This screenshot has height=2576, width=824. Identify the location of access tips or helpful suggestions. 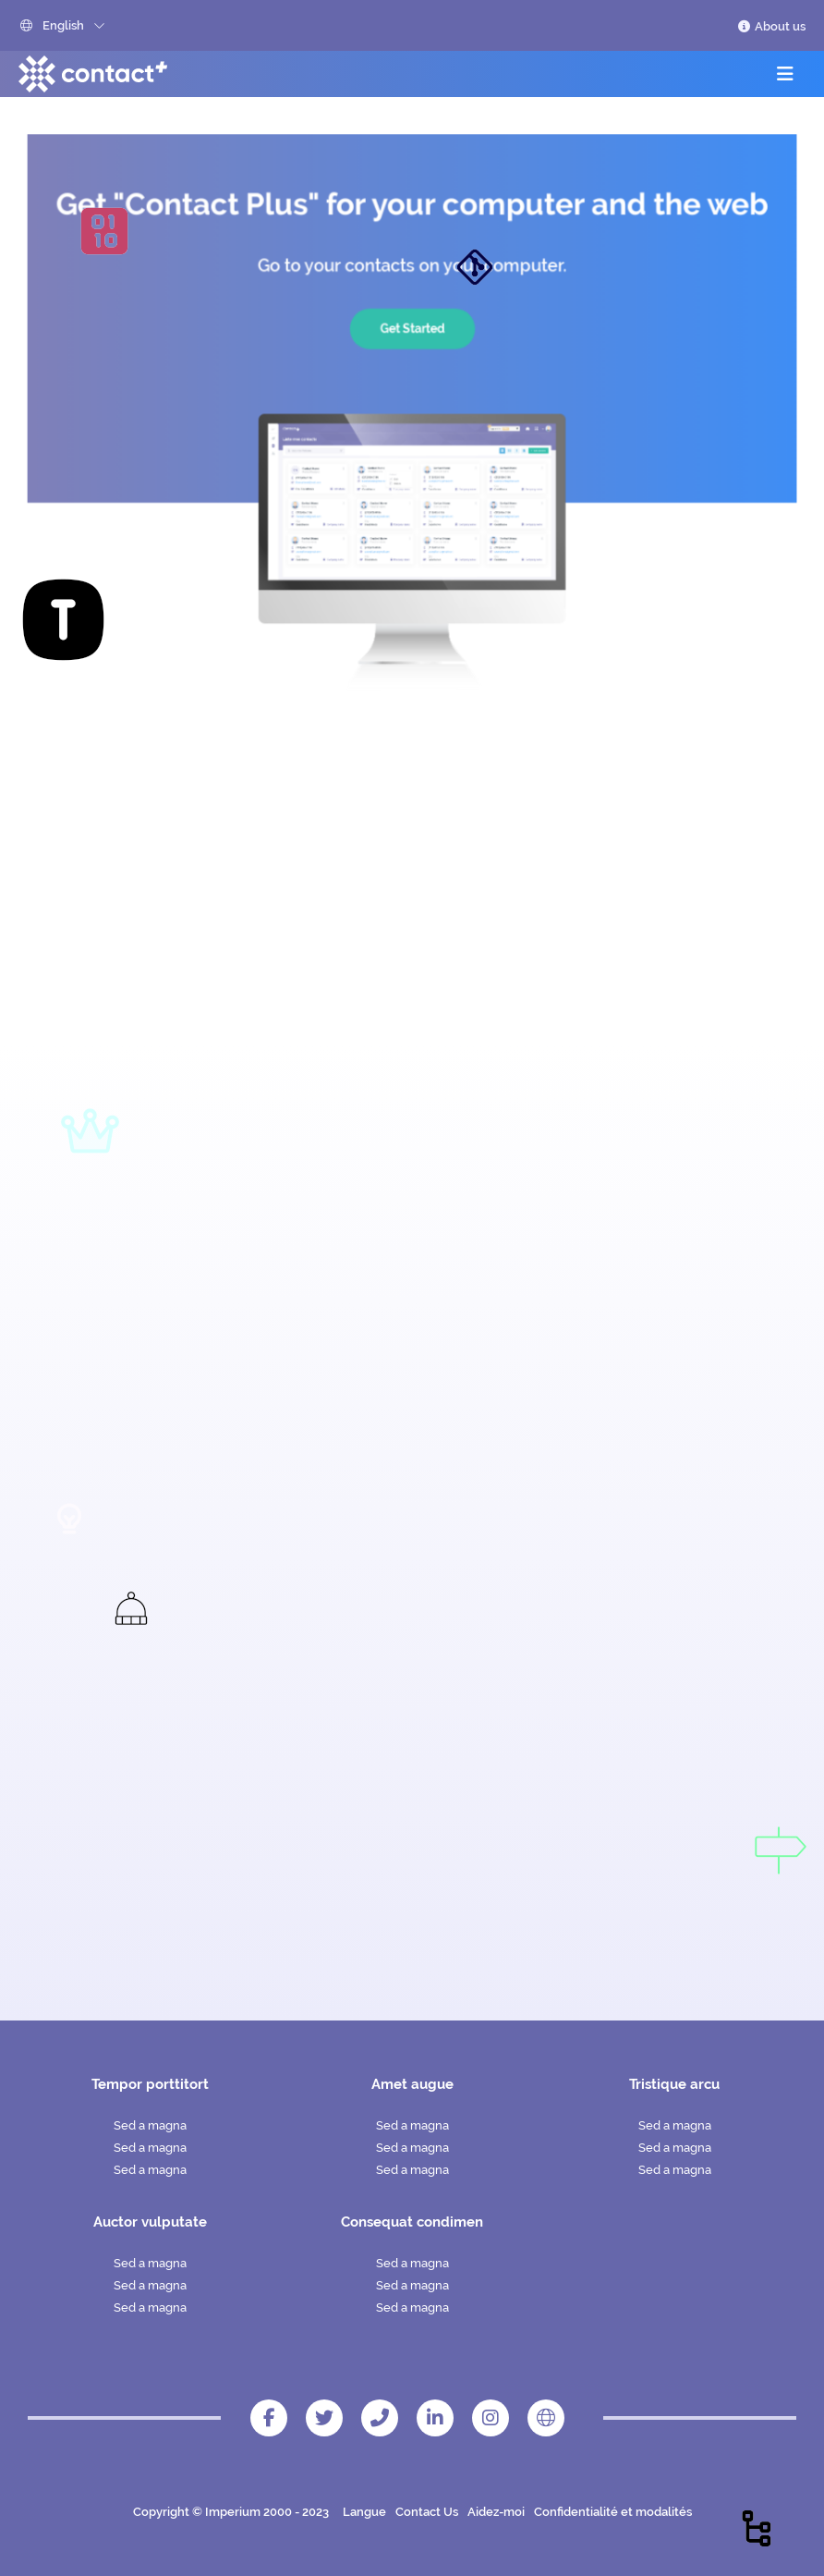
(69, 1519).